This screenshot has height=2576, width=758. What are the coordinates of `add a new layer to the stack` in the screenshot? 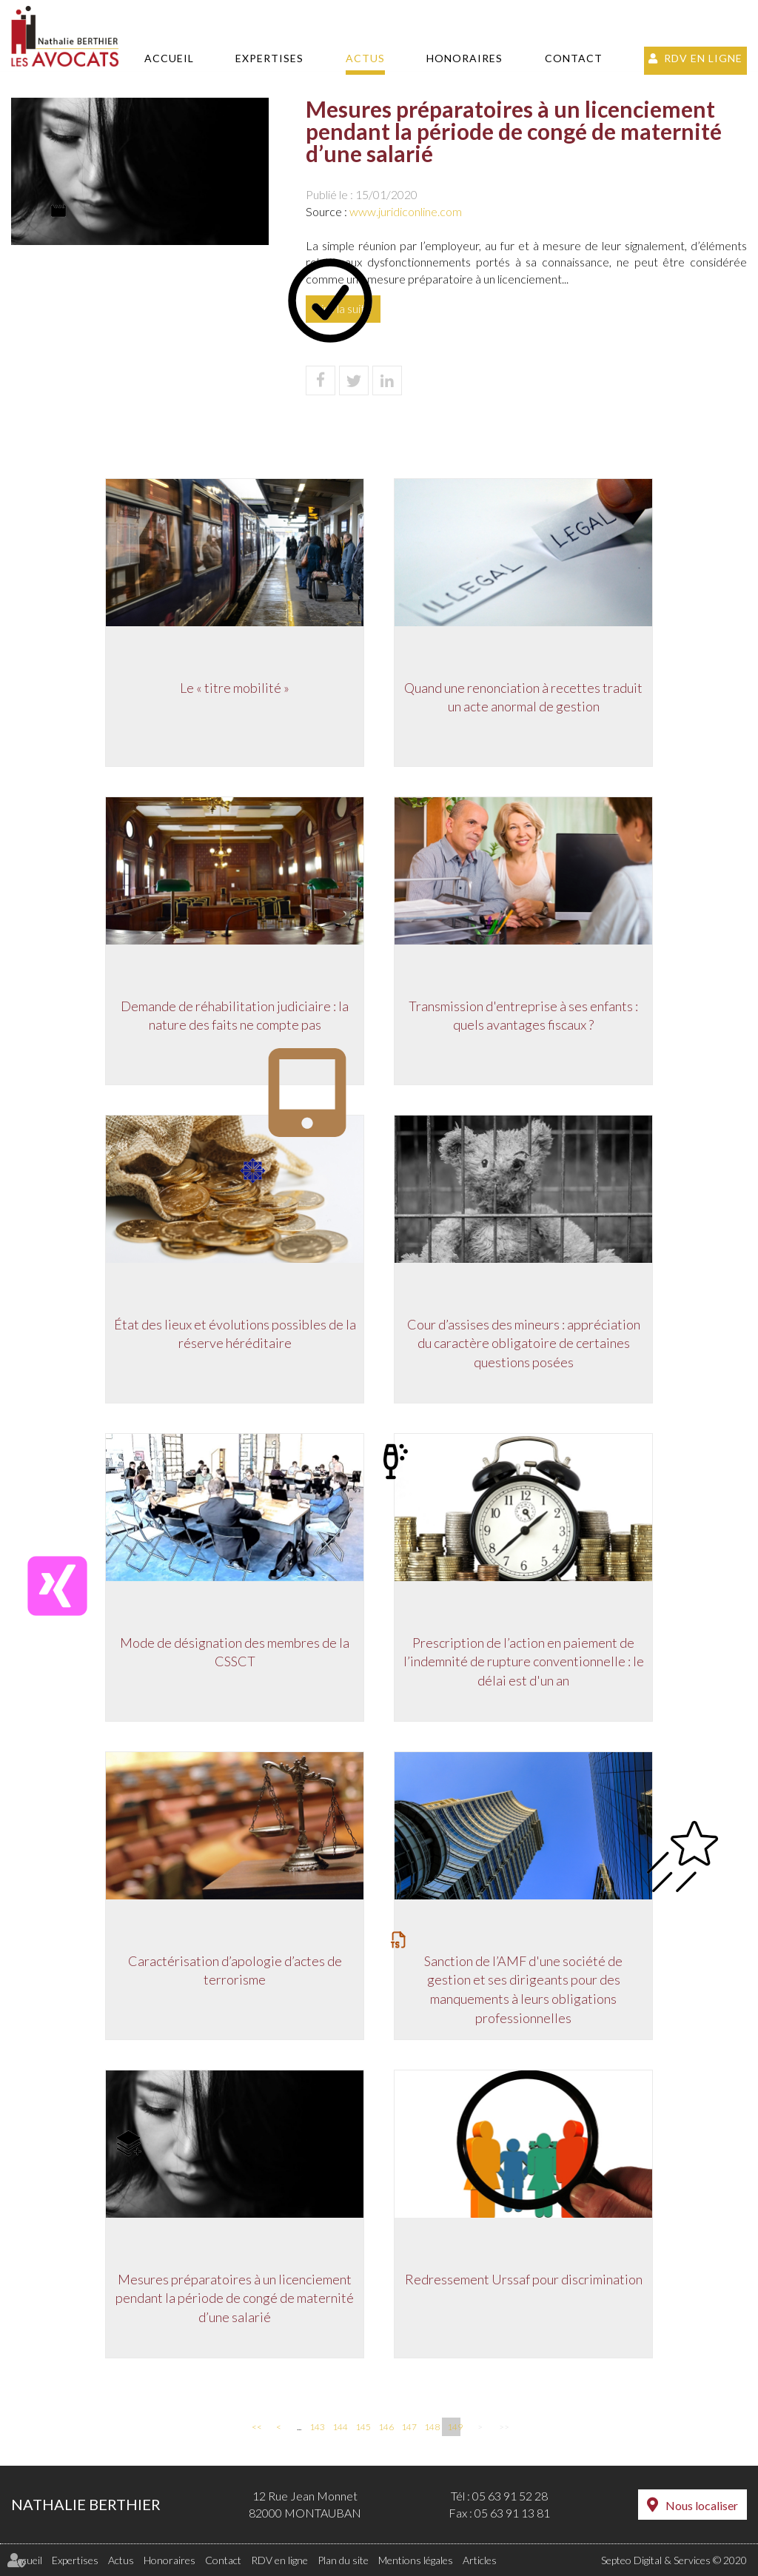 It's located at (128, 2143).